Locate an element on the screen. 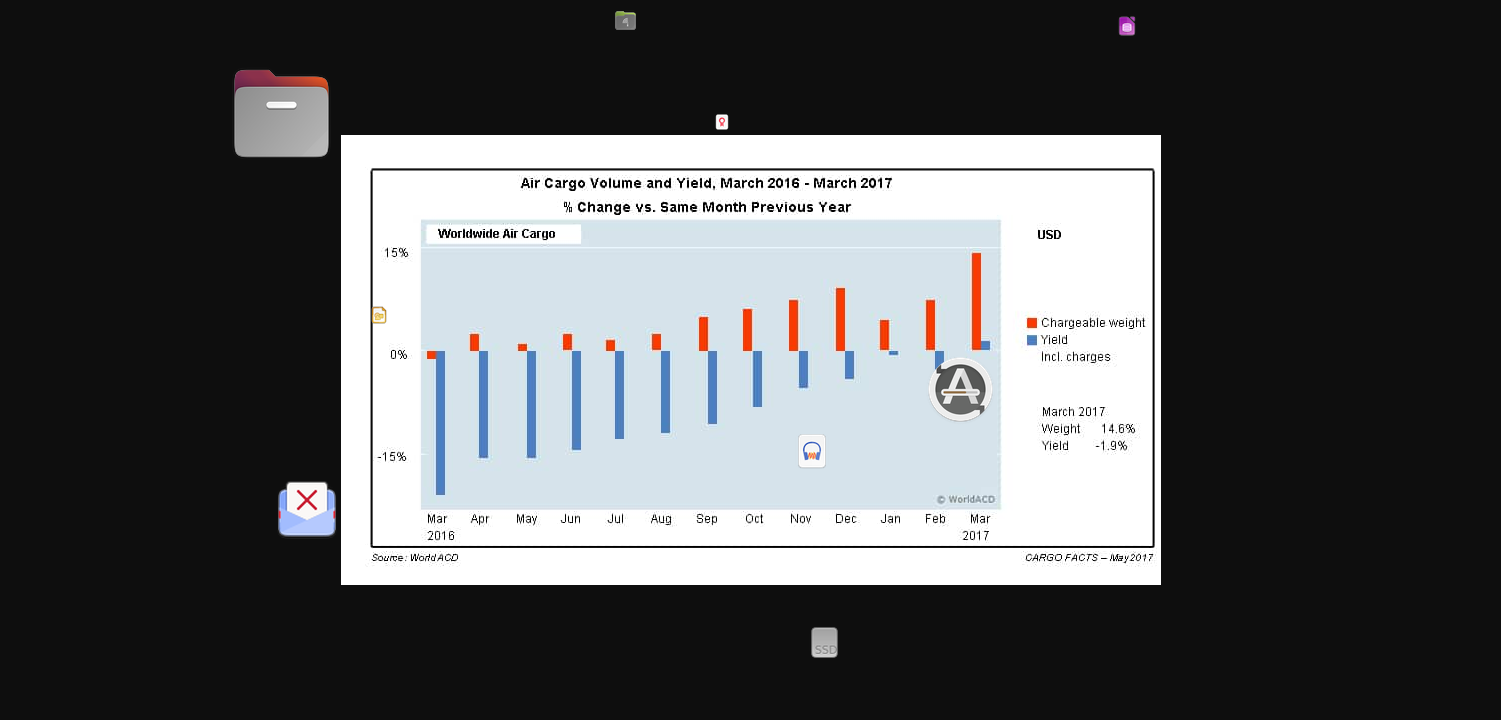 The height and width of the screenshot is (720, 1501). open LibreOffice Base database application is located at coordinates (1127, 26).